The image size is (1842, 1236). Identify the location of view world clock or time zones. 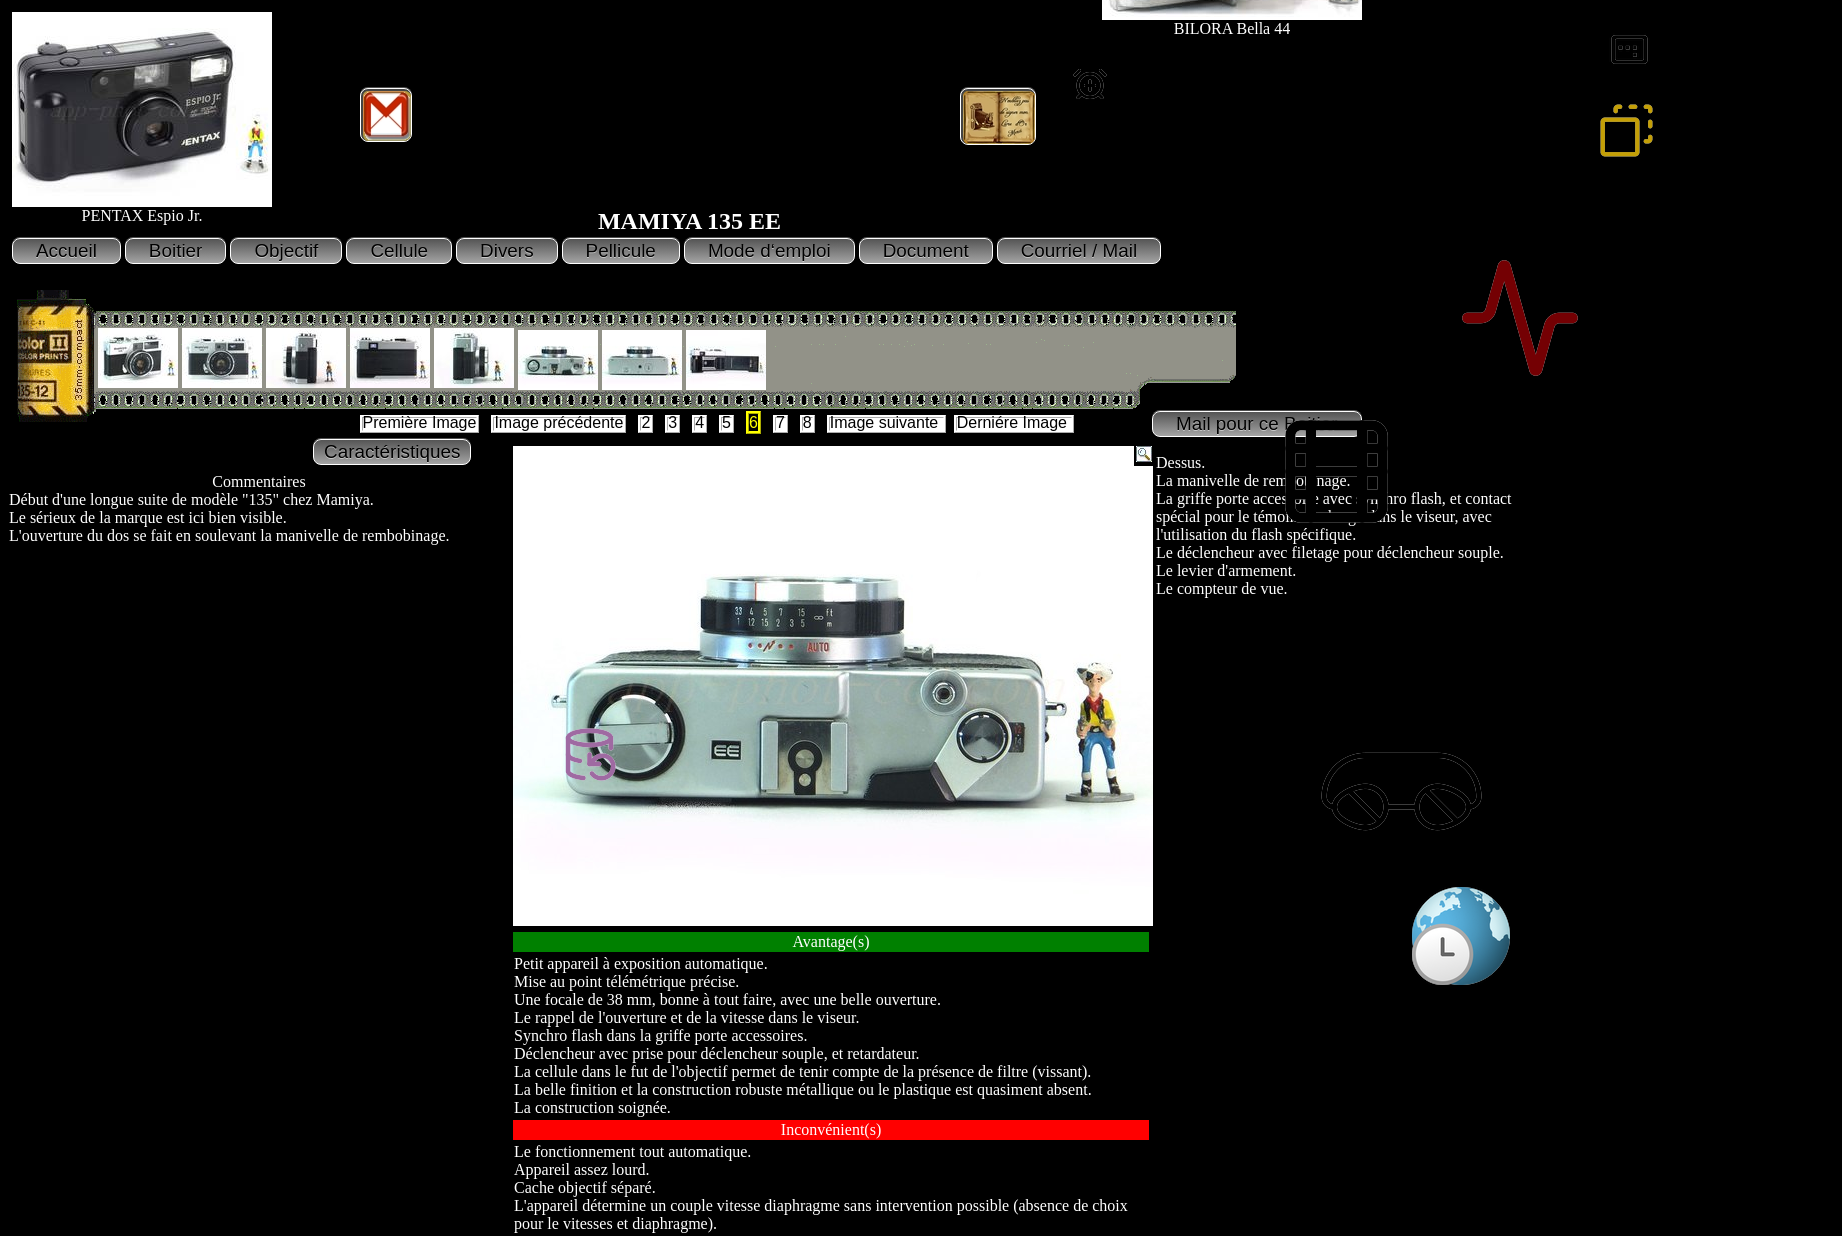
(1461, 936).